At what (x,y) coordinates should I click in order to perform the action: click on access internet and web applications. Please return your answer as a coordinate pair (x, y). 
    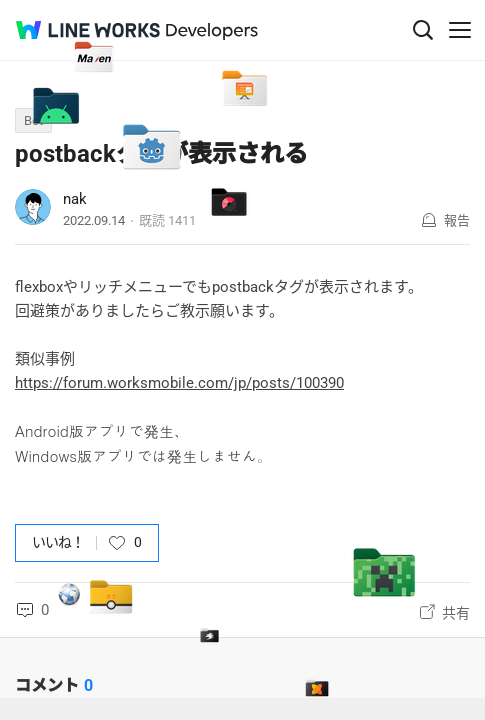
    Looking at the image, I should click on (69, 594).